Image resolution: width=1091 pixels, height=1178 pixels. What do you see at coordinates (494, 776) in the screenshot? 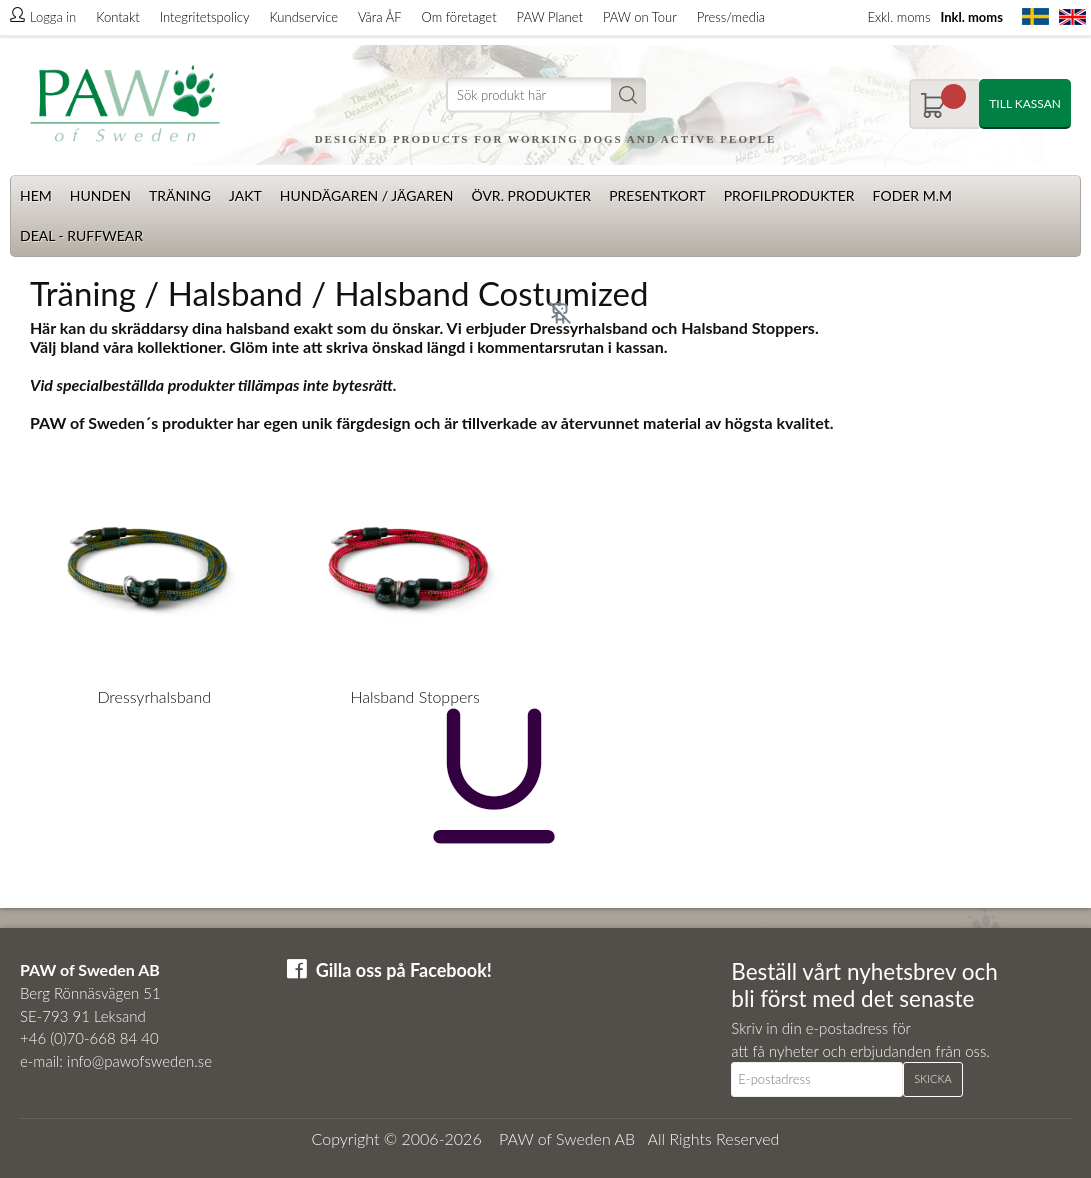
I see `apply underline formatting to selected text` at bounding box center [494, 776].